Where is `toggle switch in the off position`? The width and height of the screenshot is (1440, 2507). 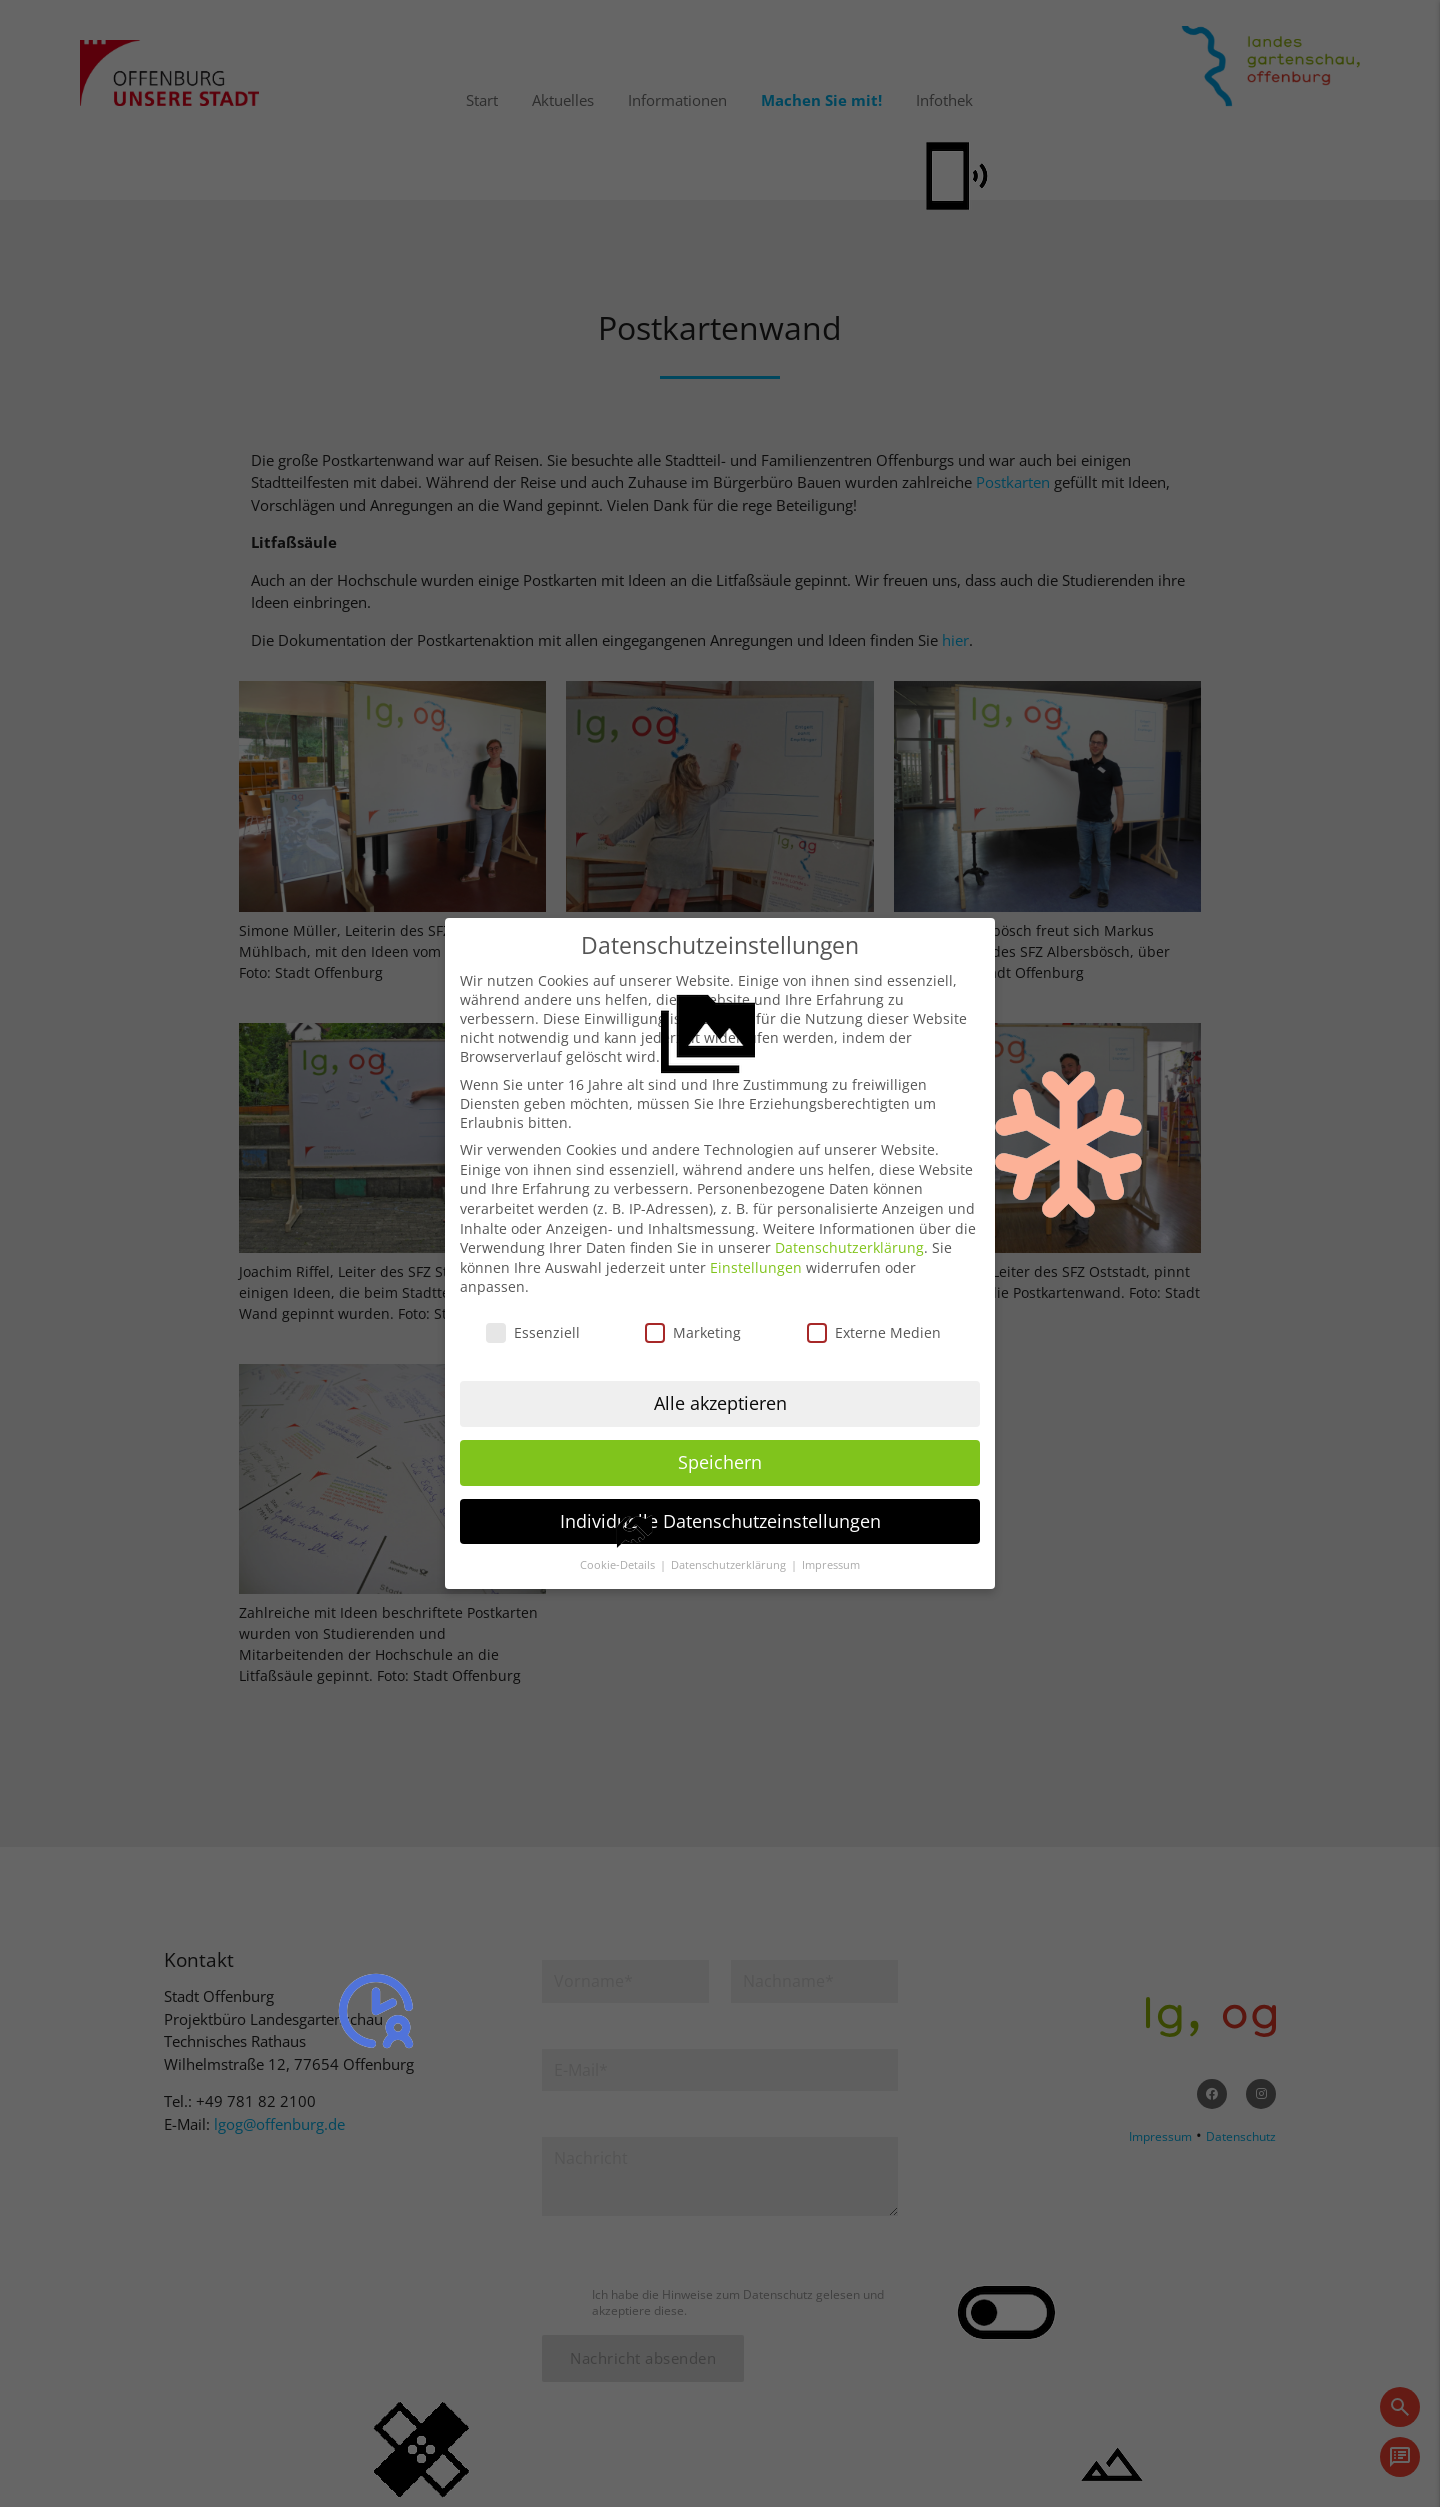
toggle switch in the off position is located at coordinates (1006, 2312).